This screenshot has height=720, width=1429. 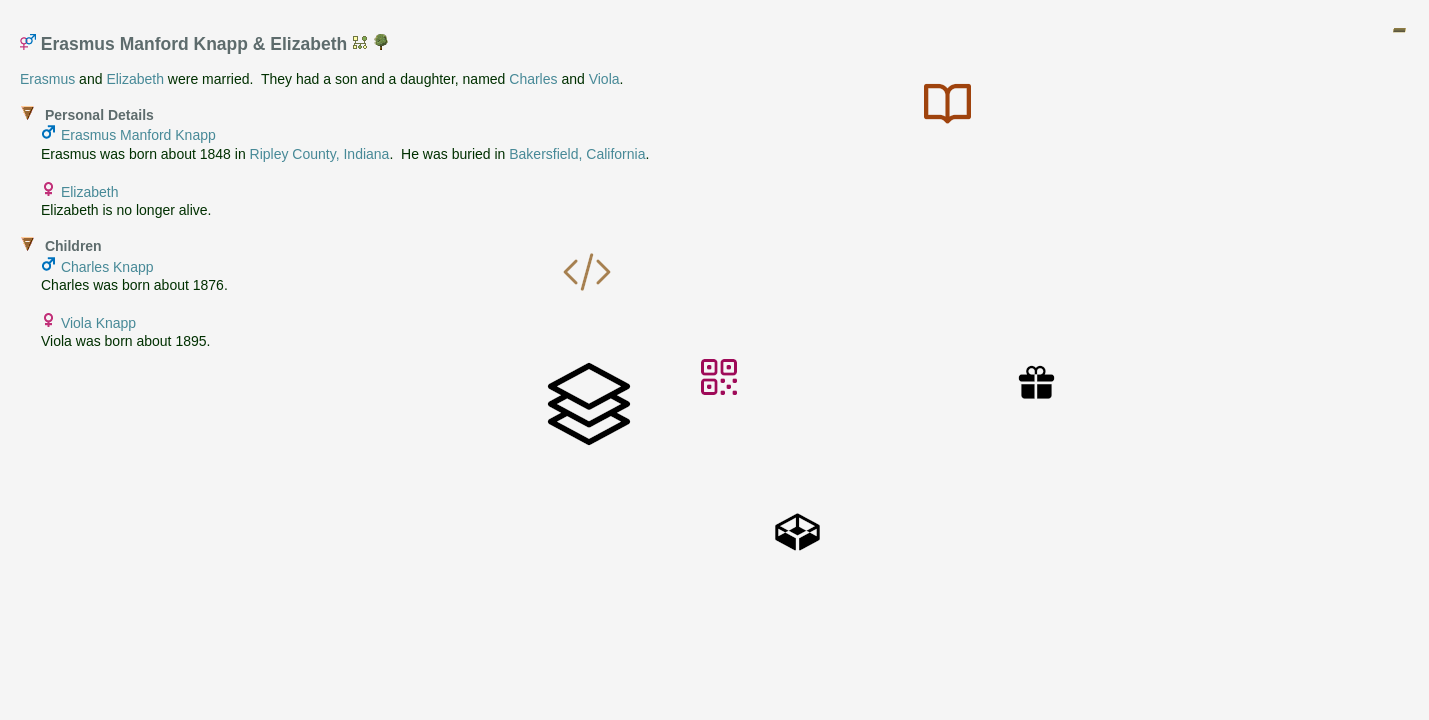 I want to click on access gifts or rewards, so click(x=1036, y=382).